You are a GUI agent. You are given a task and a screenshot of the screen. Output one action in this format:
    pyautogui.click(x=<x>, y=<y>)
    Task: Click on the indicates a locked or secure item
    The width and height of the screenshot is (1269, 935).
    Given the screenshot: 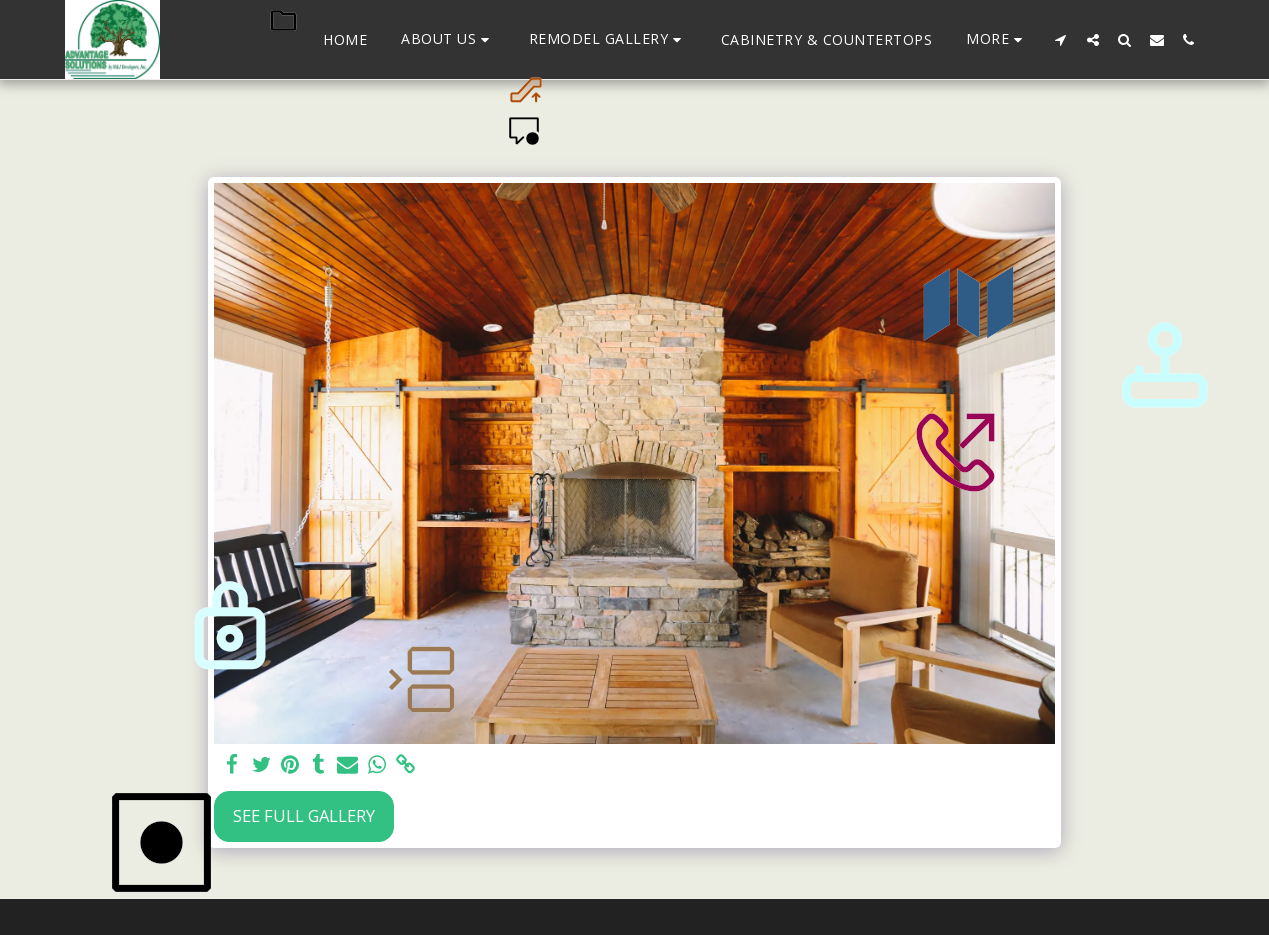 What is the action you would take?
    pyautogui.click(x=230, y=625)
    